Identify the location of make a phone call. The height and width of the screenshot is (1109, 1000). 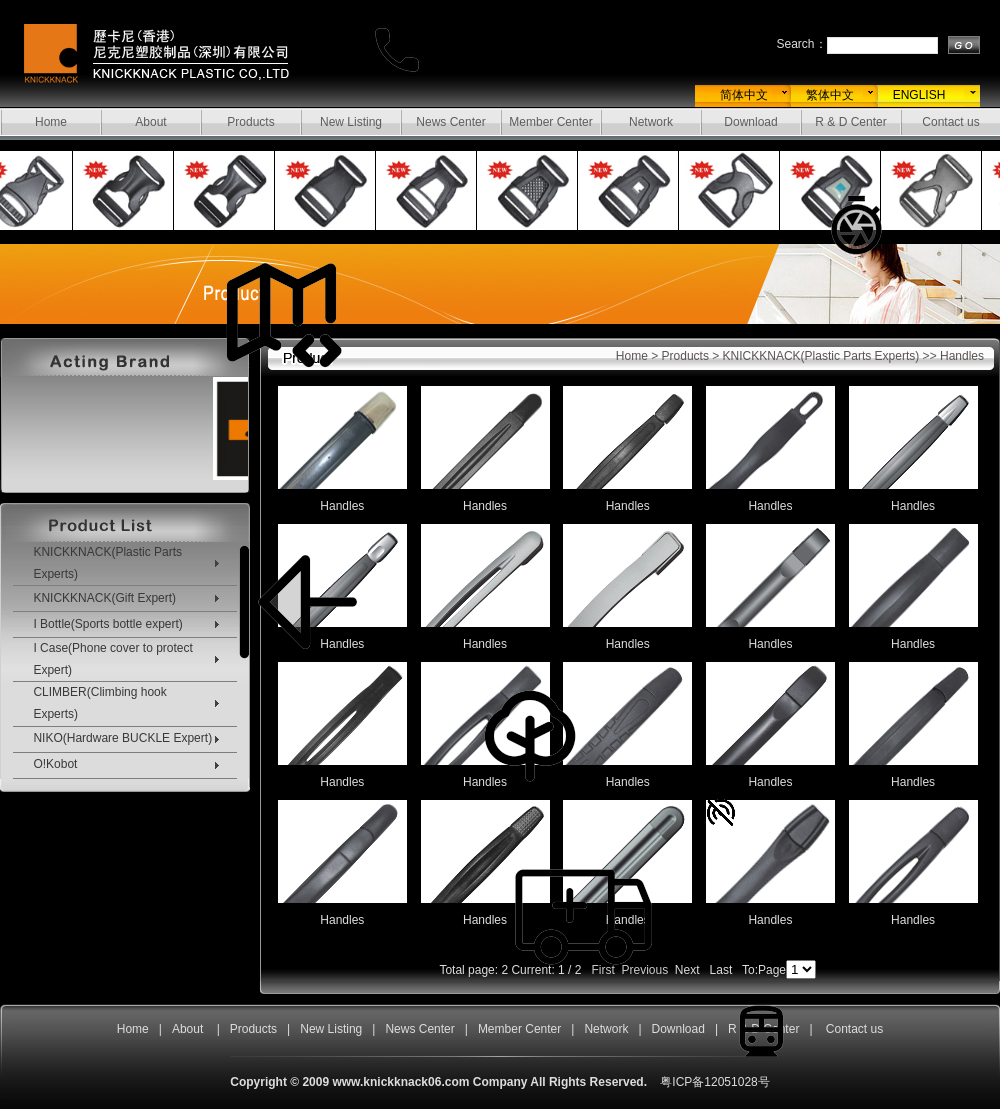
(397, 50).